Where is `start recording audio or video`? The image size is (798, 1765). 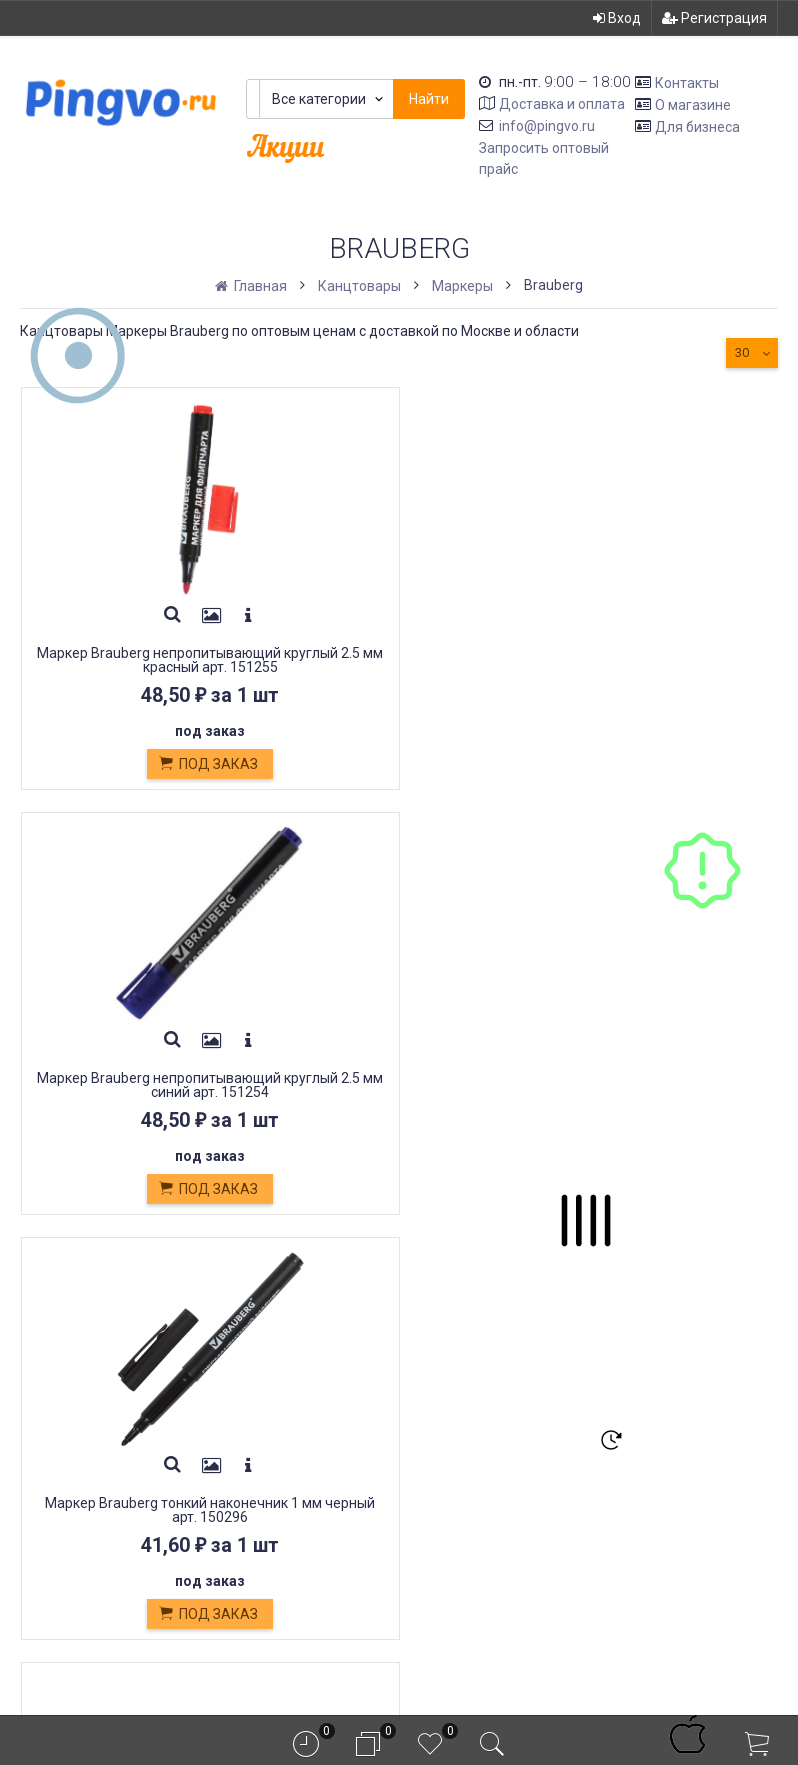
start recording audio or video is located at coordinates (78, 355).